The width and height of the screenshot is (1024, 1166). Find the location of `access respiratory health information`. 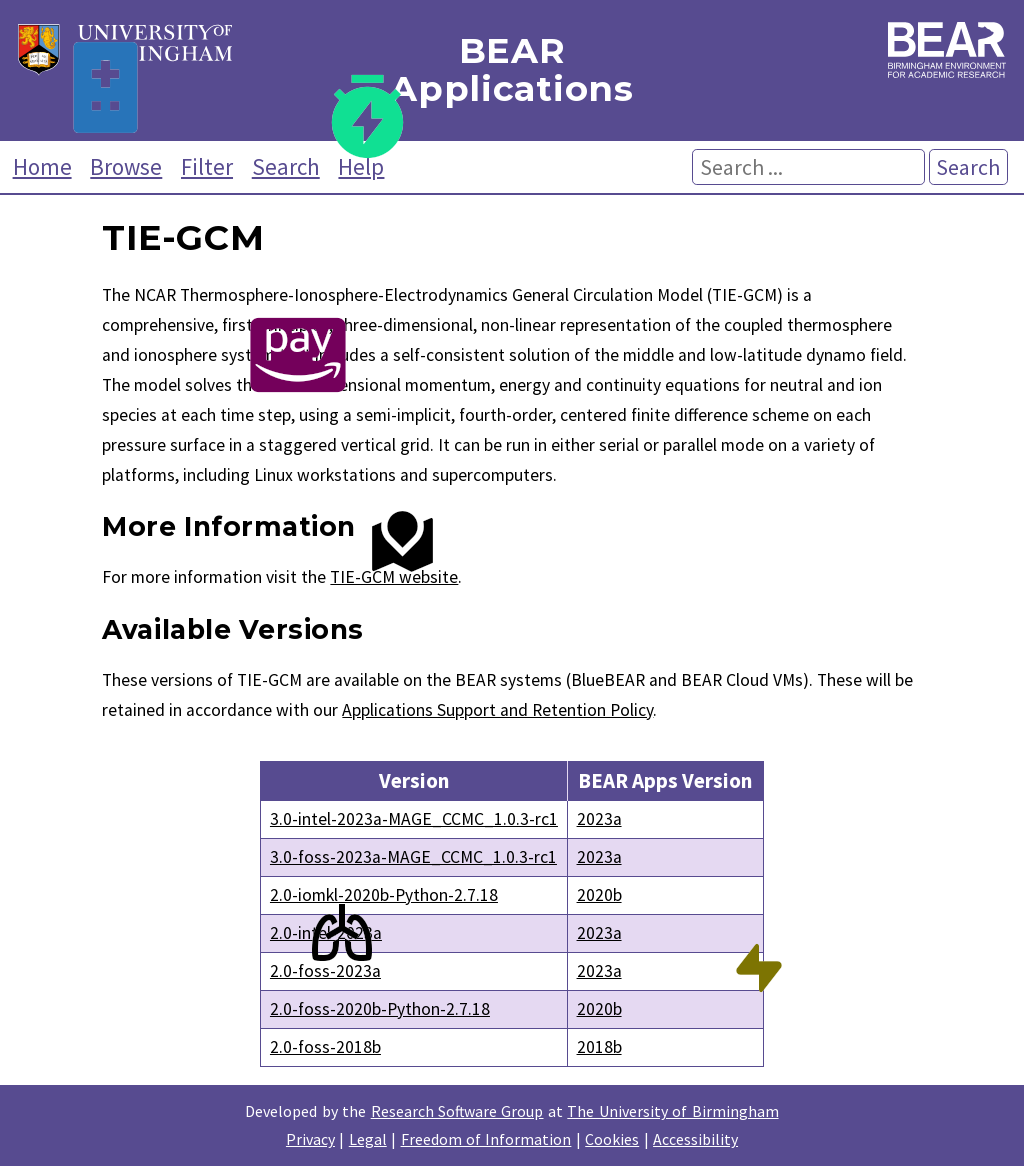

access respiratory health information is located at coordinates (342, 934).